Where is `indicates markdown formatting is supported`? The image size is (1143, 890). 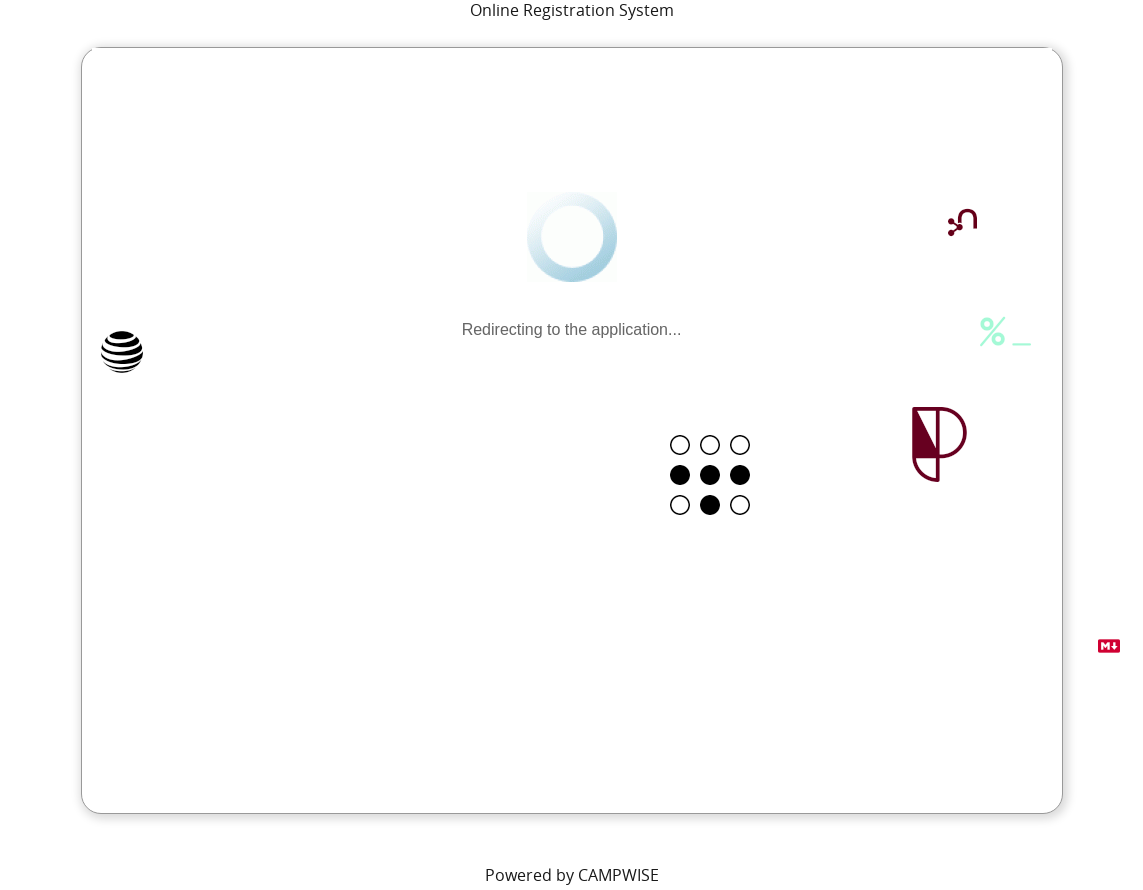 indicates markdown formatting is supported is located at coordinates (1109, 646).